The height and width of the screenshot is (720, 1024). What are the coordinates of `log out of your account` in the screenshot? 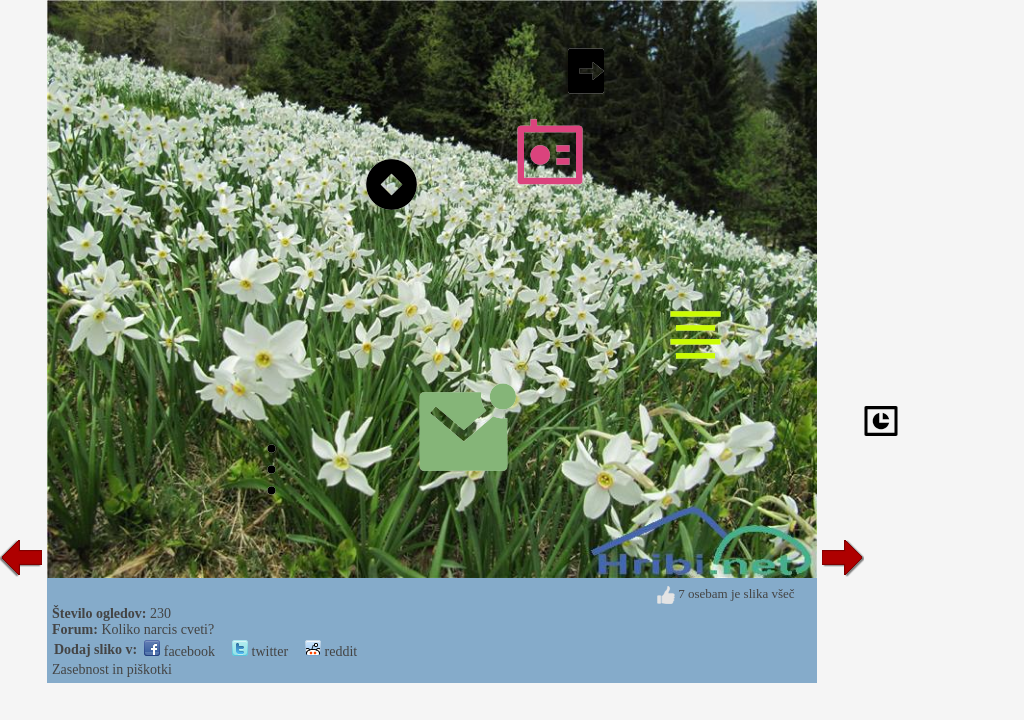 It's located at (586, 71).